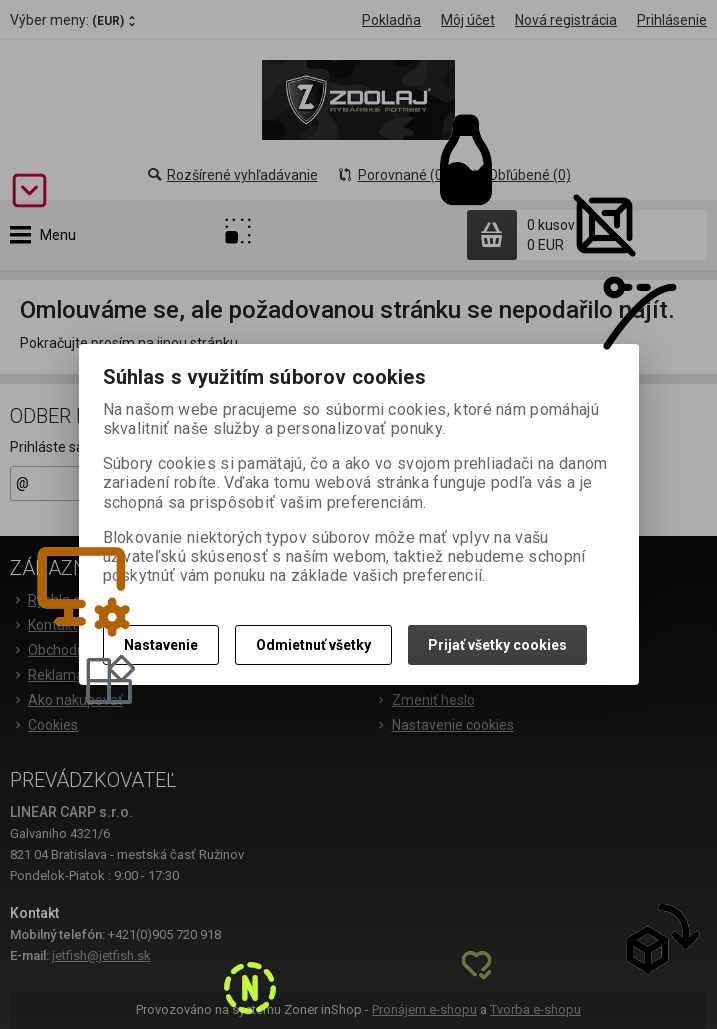  Describe the element at coordinates (476, 964) in the screenshot. I see `item added to favorites successfully` at that location.